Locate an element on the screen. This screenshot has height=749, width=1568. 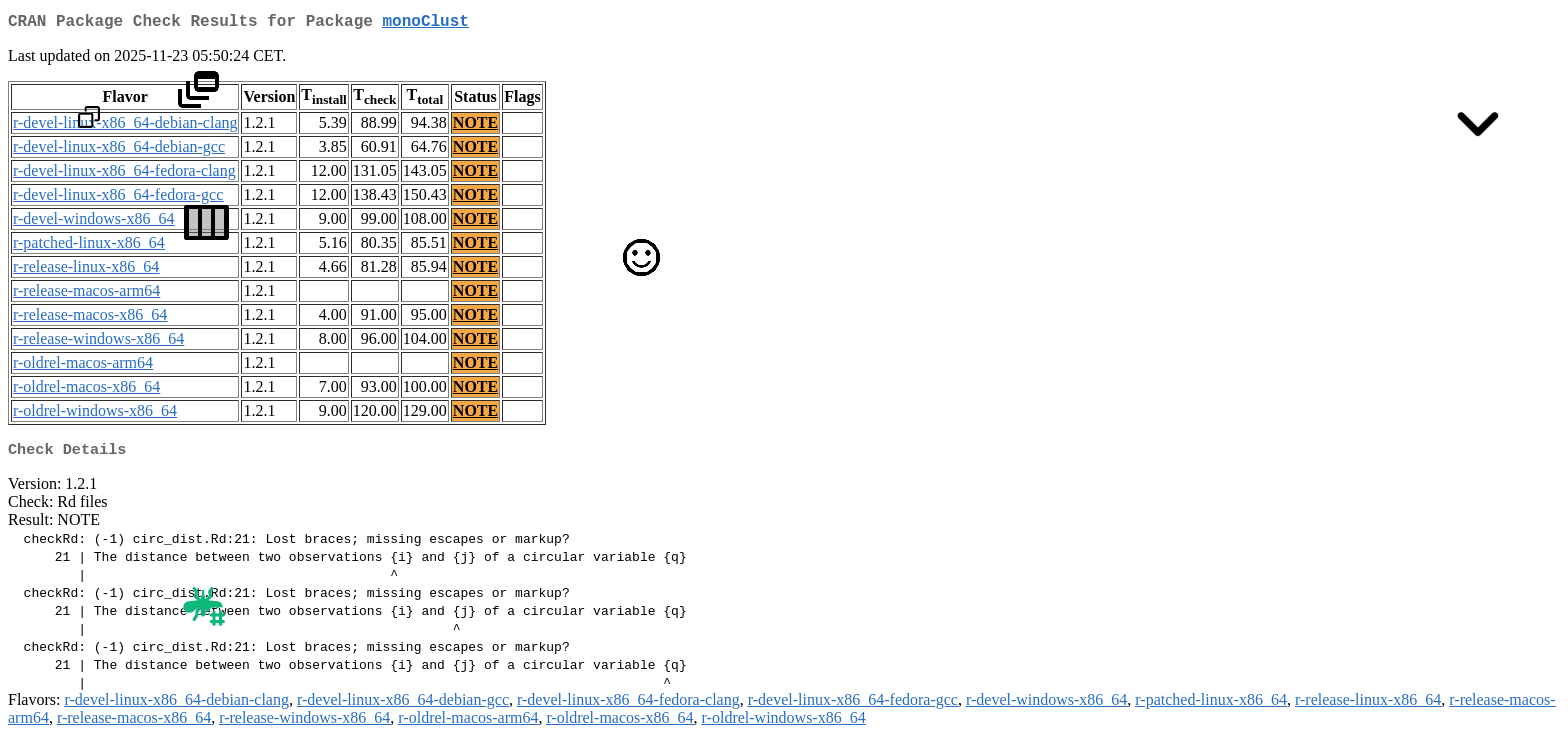
view dynamic or stacked content feed is located at coordinates (198, 89).